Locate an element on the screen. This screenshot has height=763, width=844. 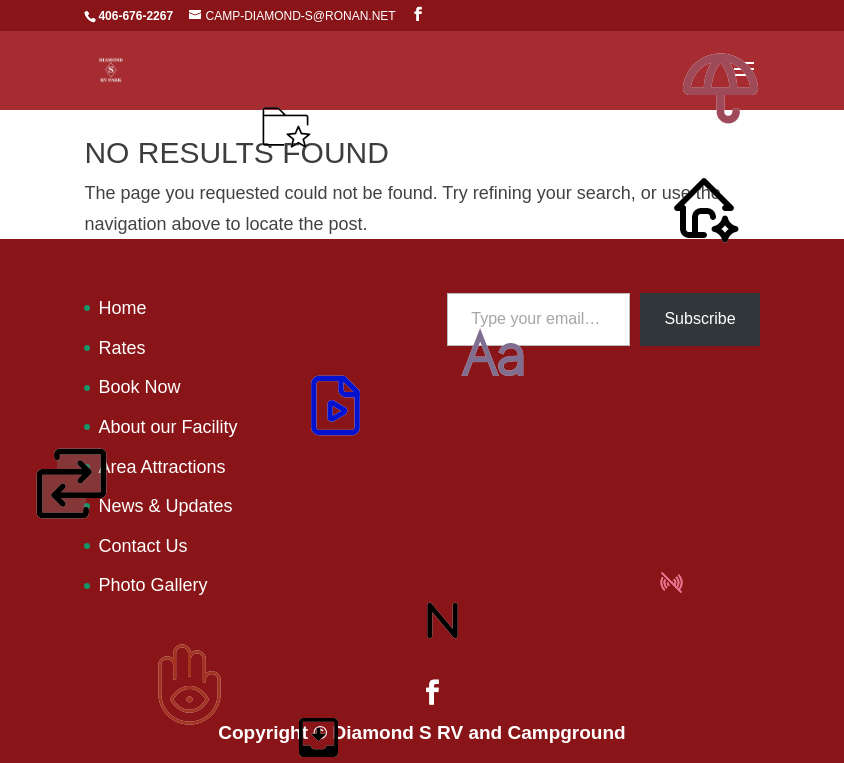
access palm reading or hand analysis feature is located at coordinates (189, 684).